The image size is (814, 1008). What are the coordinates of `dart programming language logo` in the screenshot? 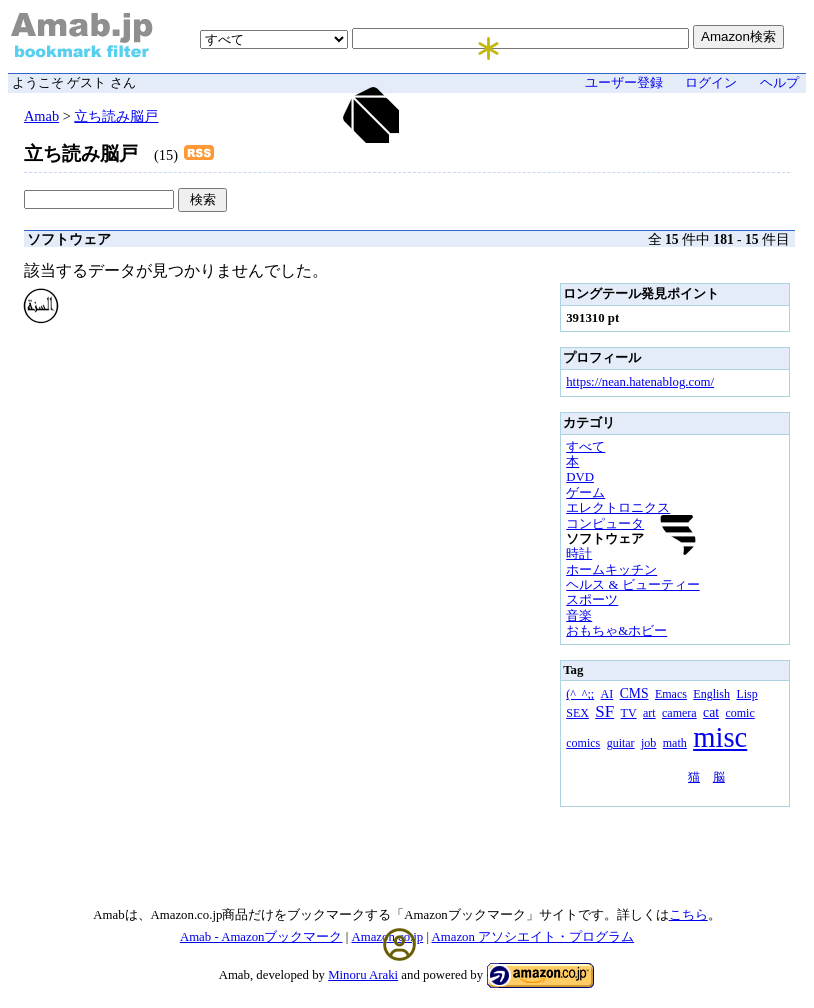 It's located at (371, 115).